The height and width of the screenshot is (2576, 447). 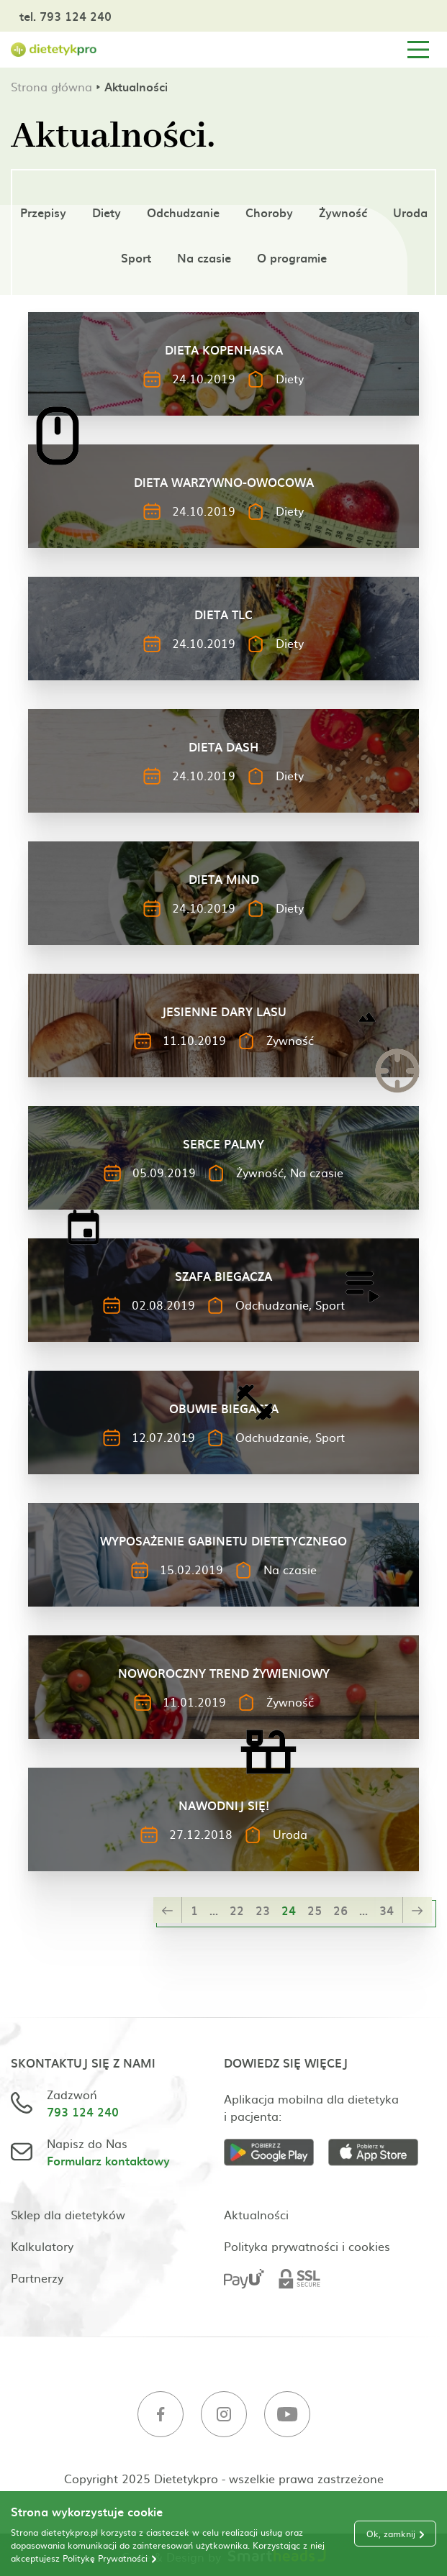 What do you see at coordinates (268, 1752) in the screenshot?
I see `browse kitchen countertop options` at bounding box center [268, 1752].